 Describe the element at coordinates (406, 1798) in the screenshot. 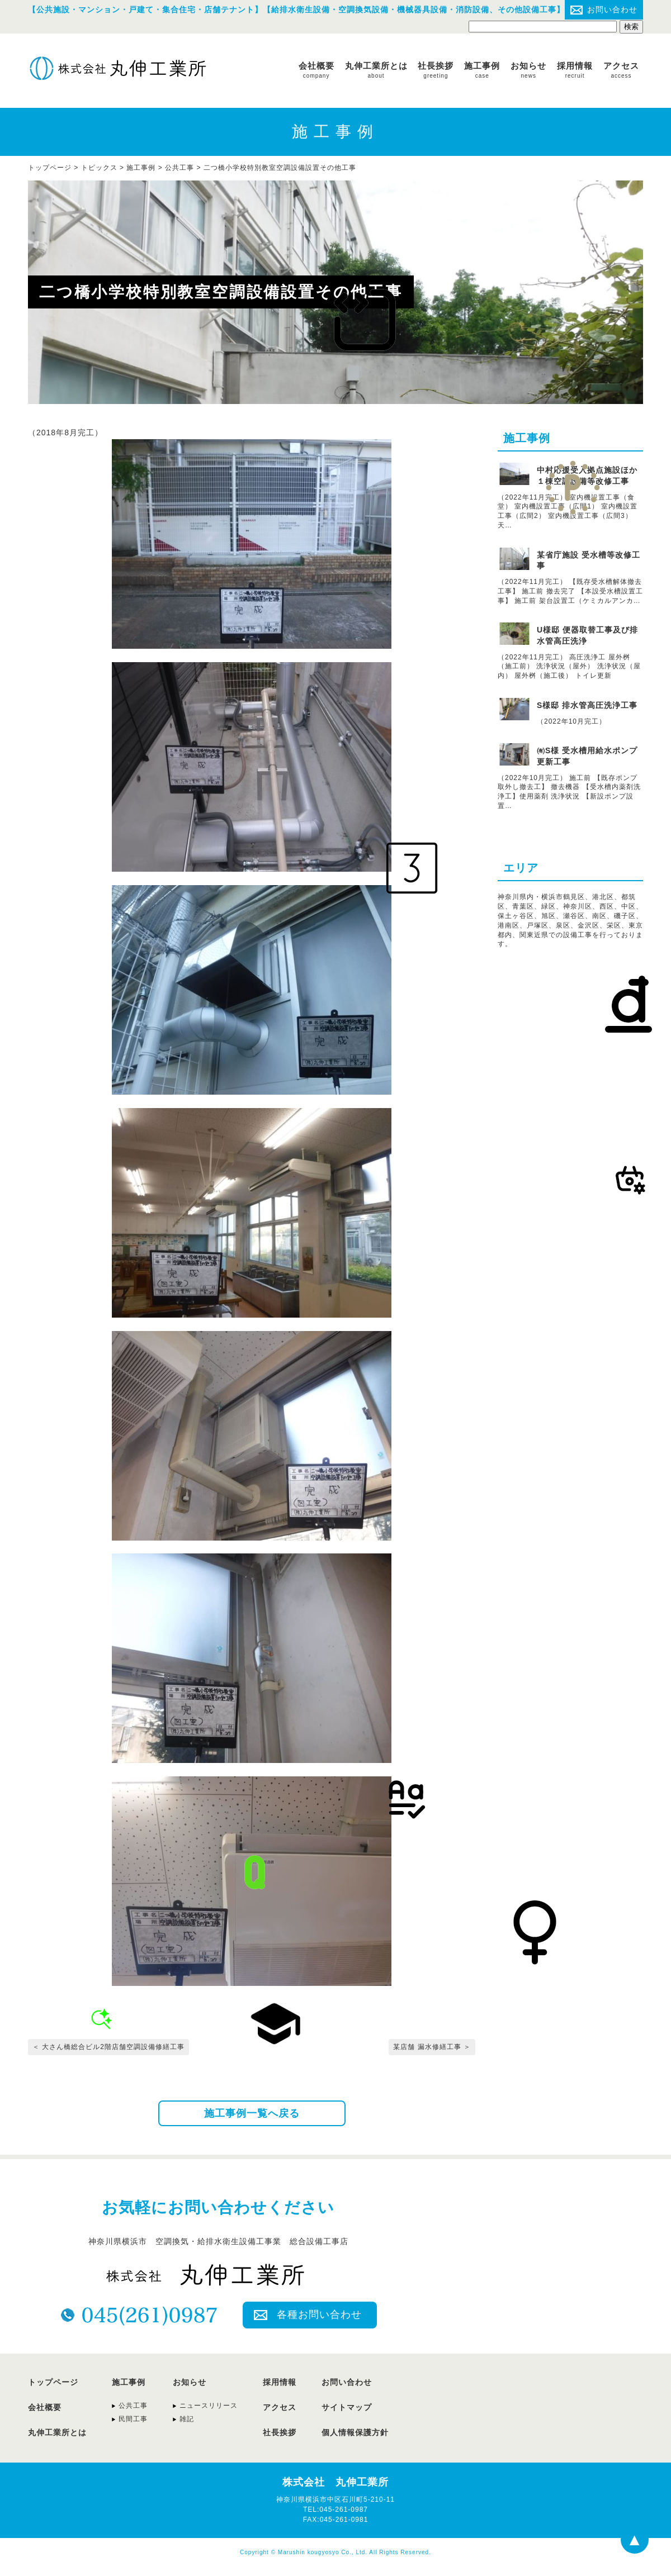

I see `check spelling and grammar` at that location.